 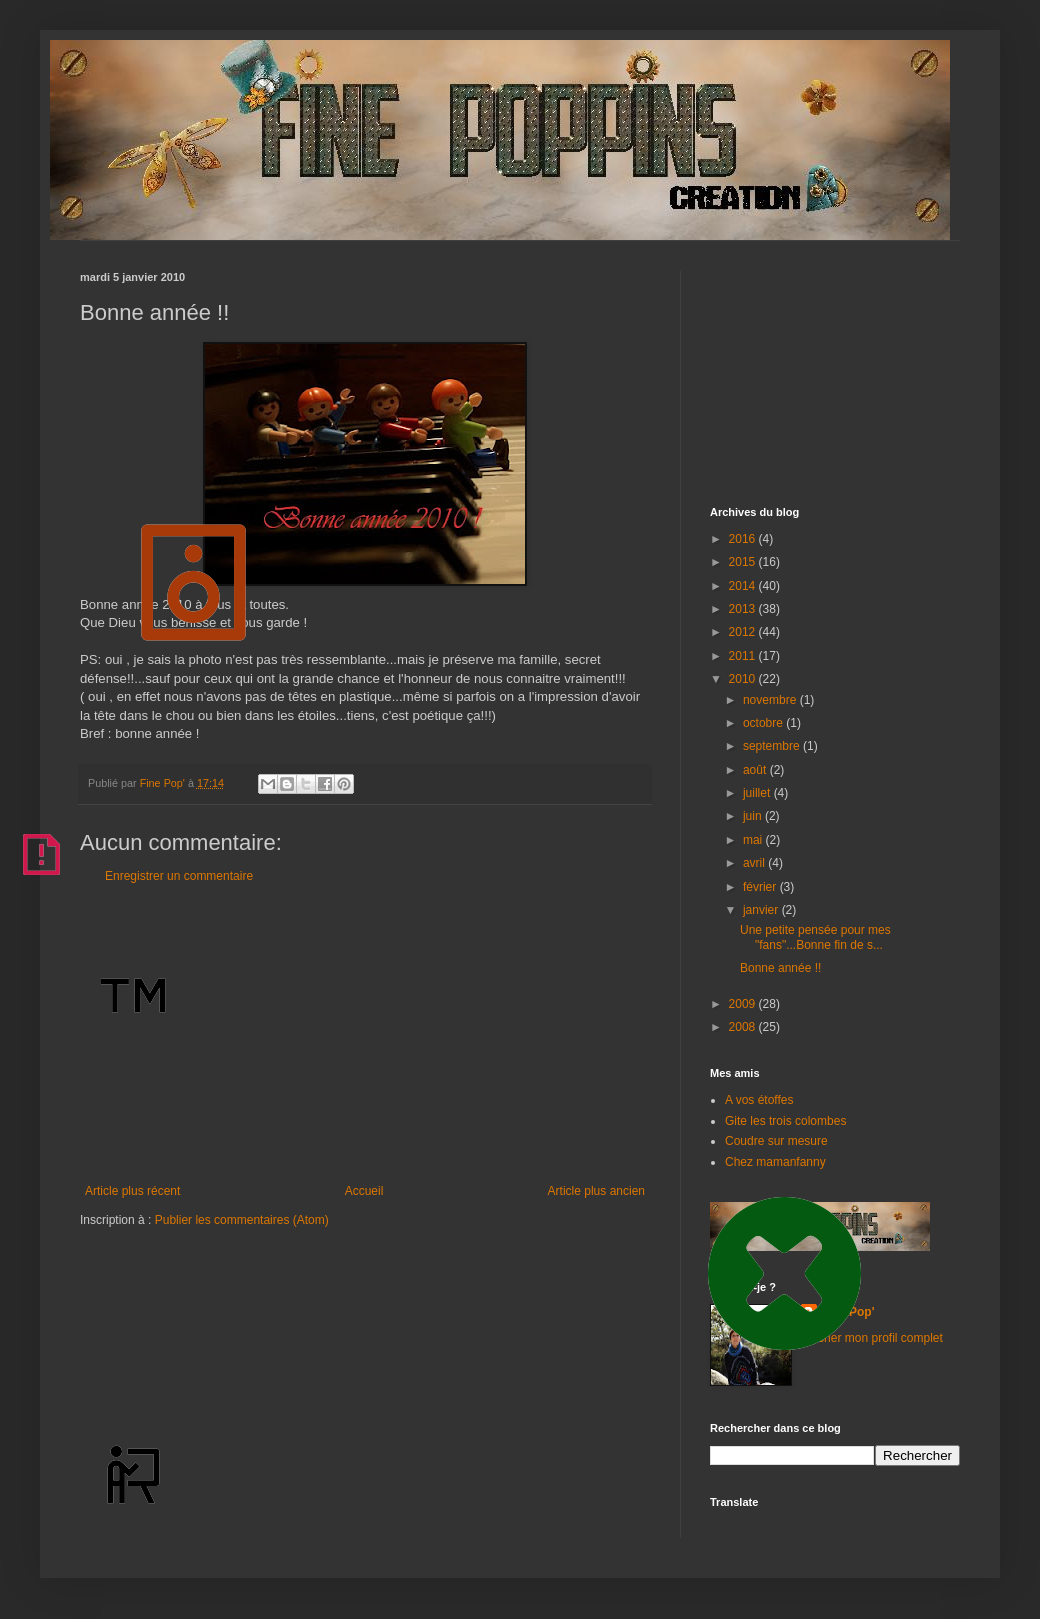 I want to click on start or view a presentation, so click(x=133, y=1474).